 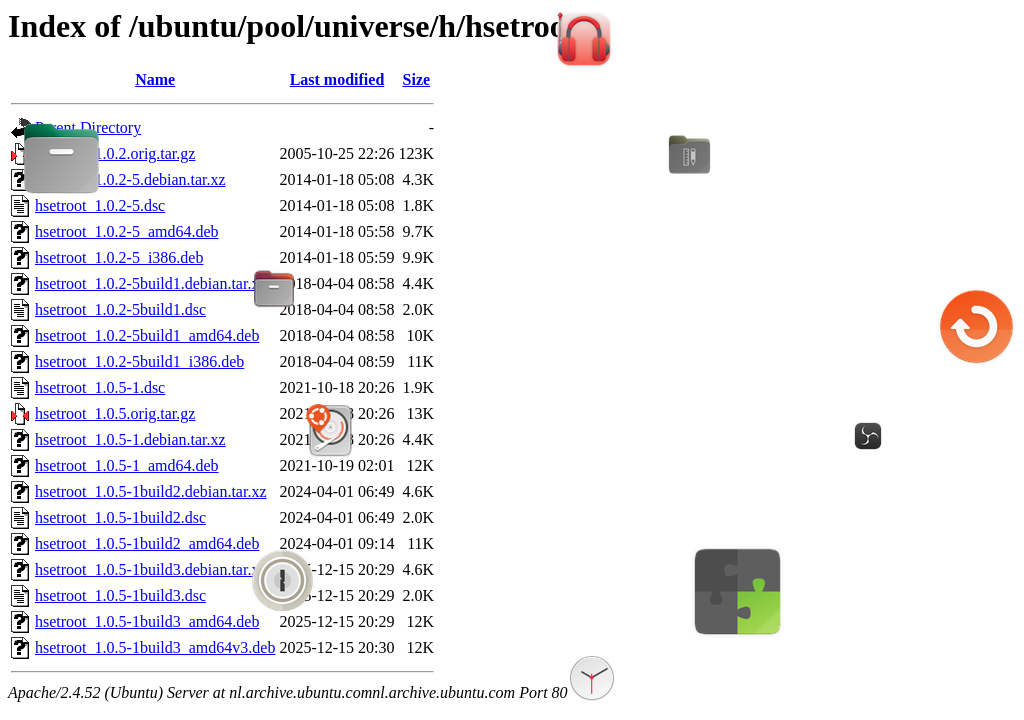 What do you see at coordinates (976, 326) in the screenshot?
I see `open Ubuntu Livepatch settings` at bounding box center [976, 326].